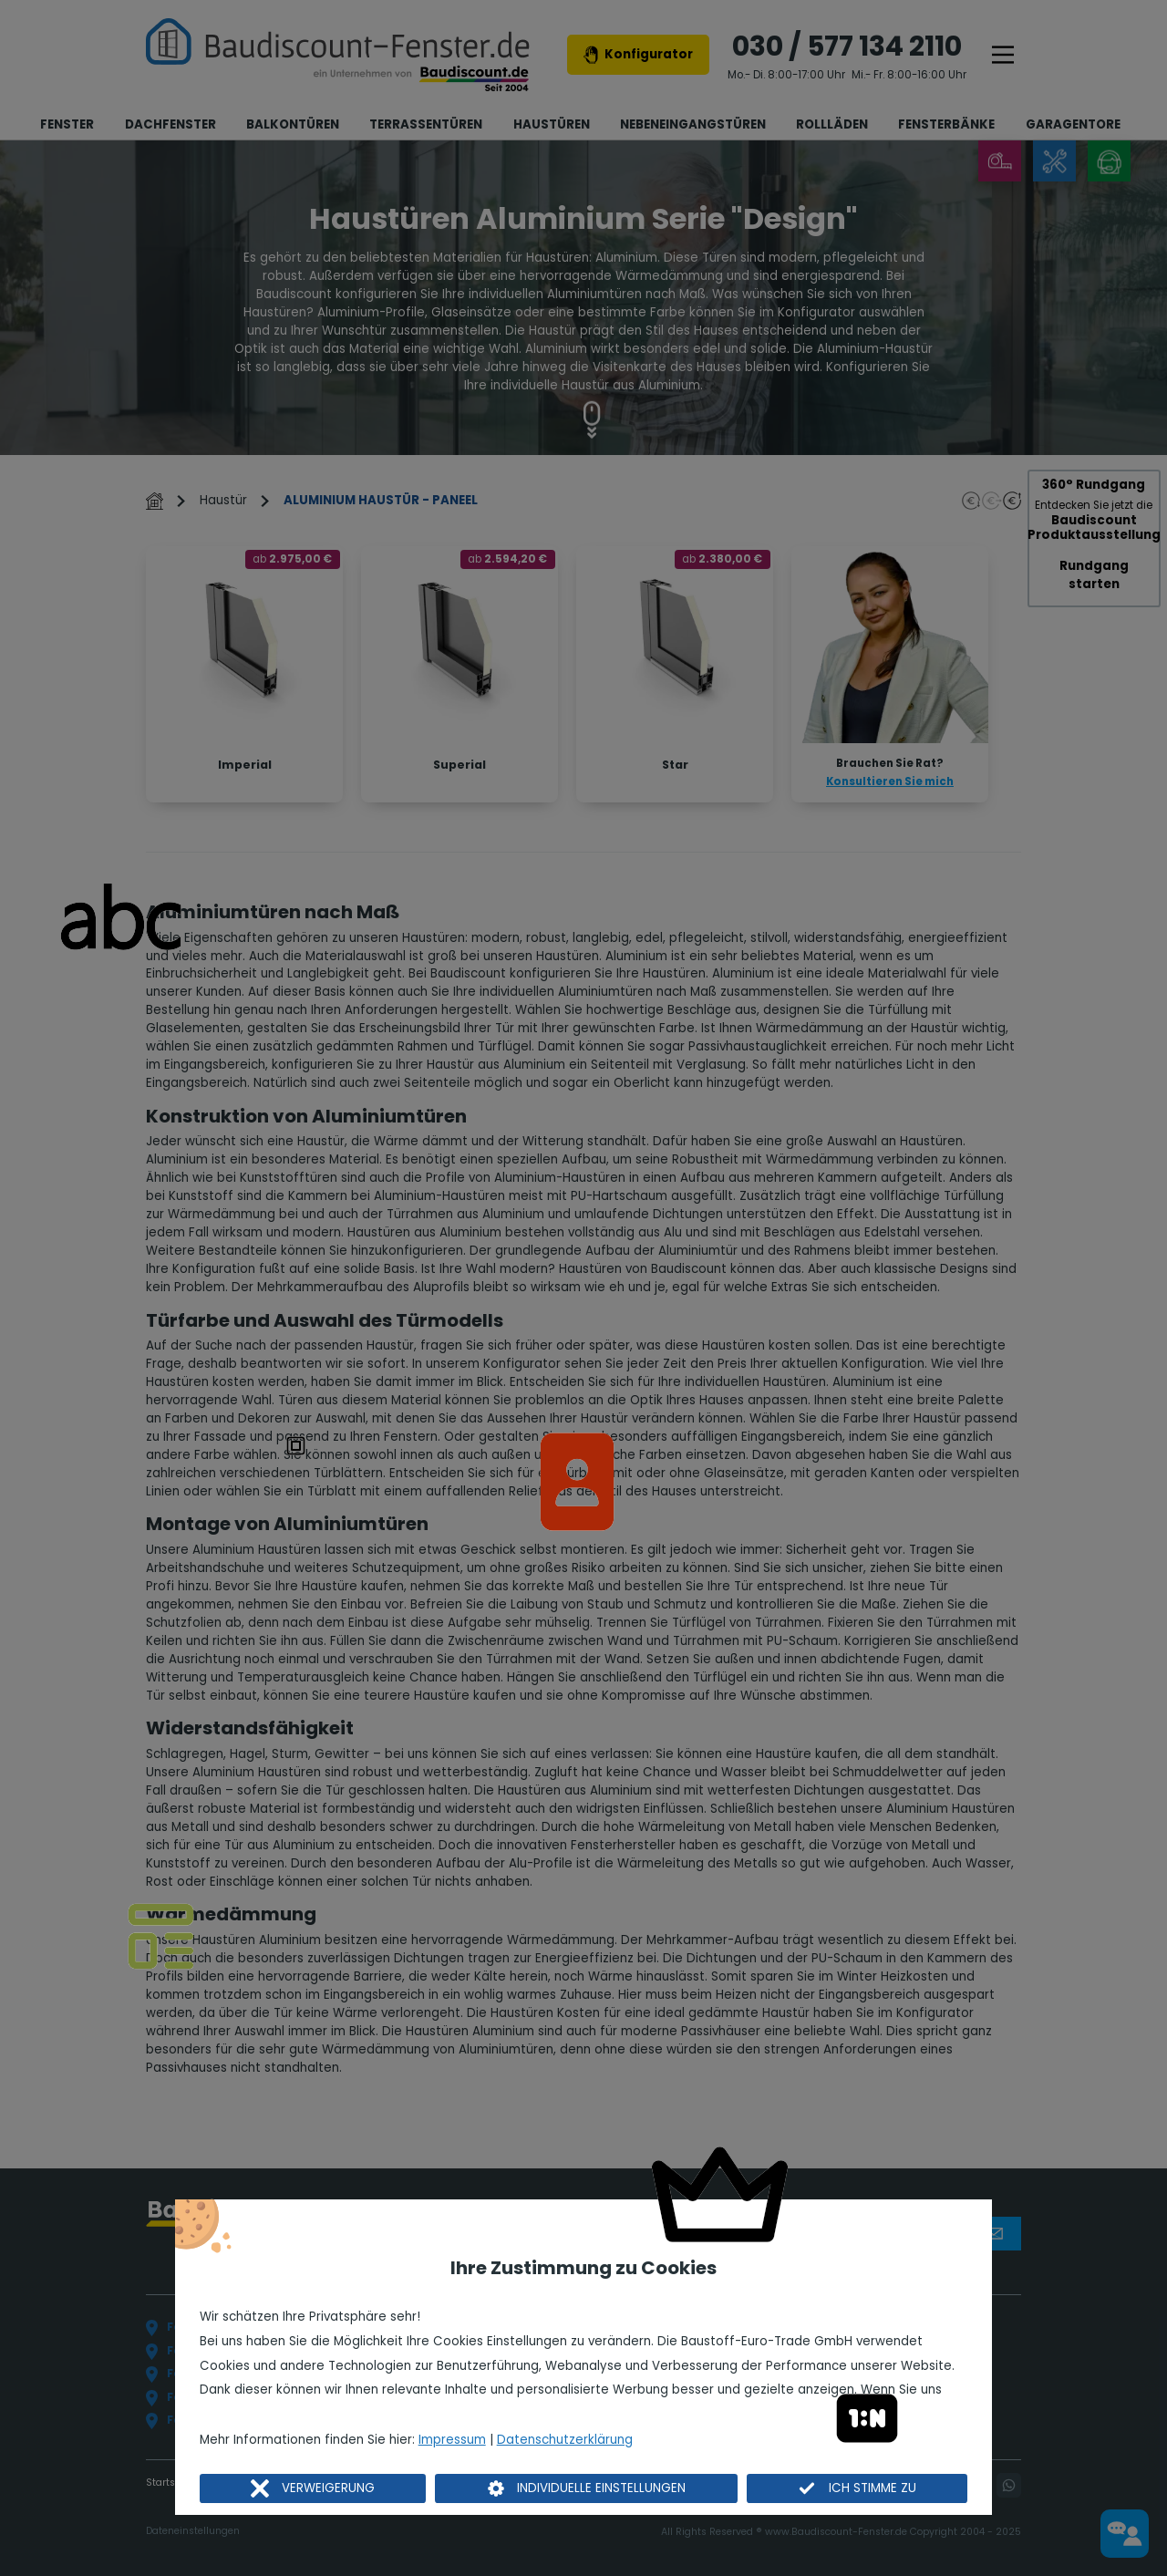  Describe the element at coordinates (867, 2418) in the screenshot. I see `indicates a one-to-many database relationship` at that location.